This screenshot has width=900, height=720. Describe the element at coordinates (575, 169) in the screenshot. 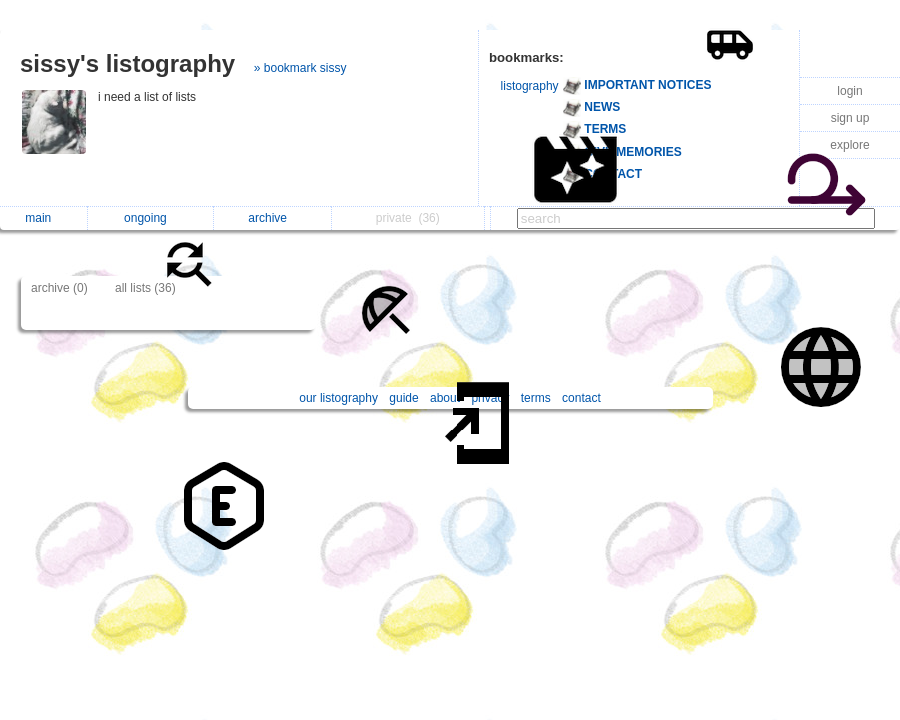

I see `apply visual effects or filters to a video` at that location.